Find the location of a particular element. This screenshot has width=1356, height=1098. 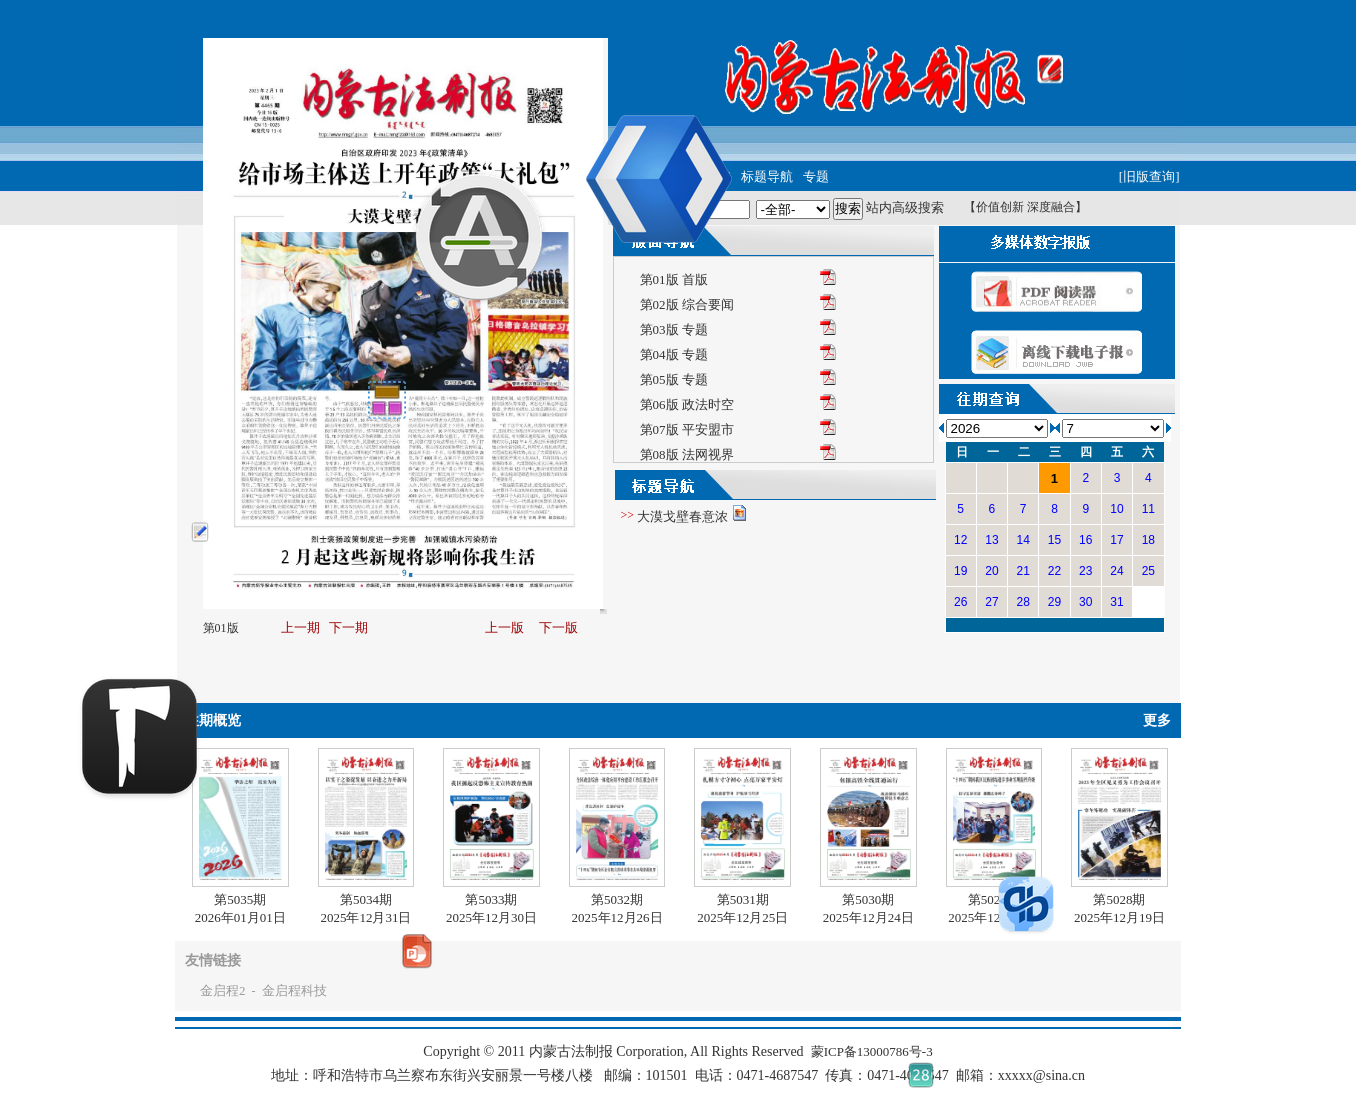

open the interface settings application is located at coordinates (659, 179).